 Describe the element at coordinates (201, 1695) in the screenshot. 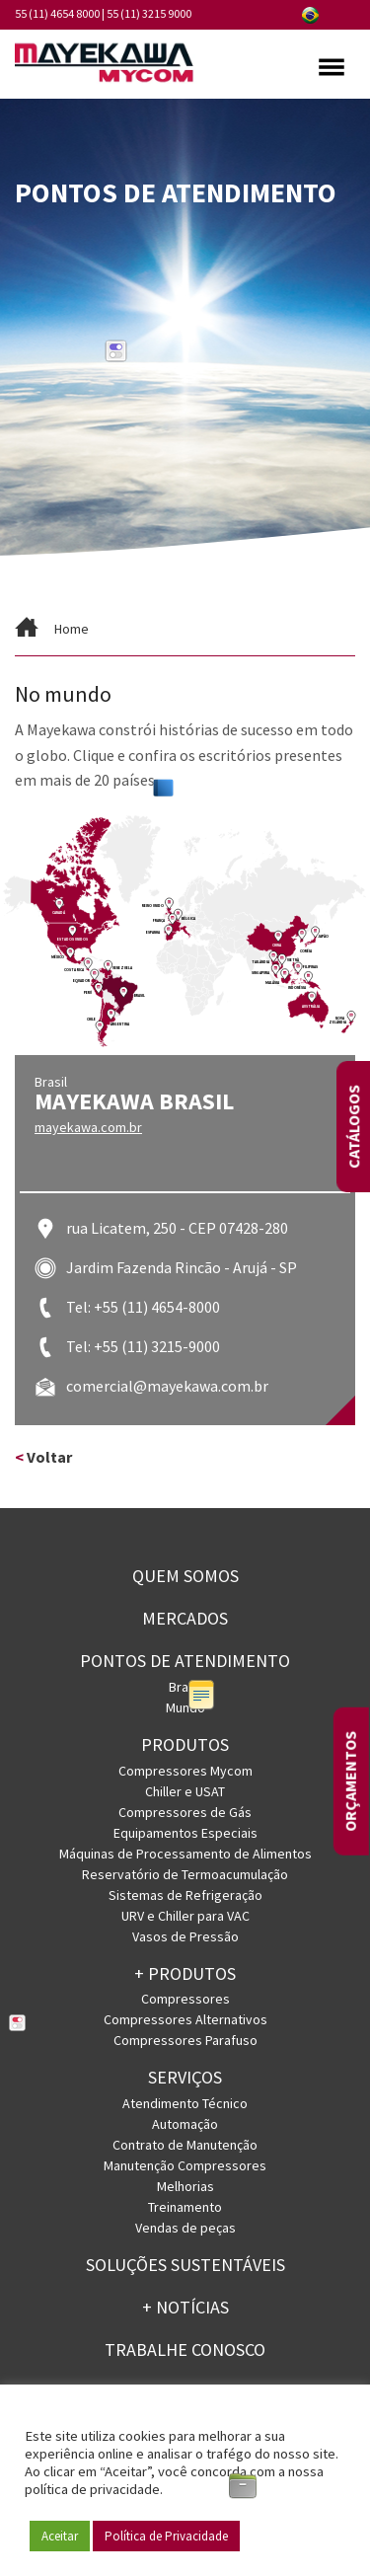

I see `open bijiben notes app` at that location.